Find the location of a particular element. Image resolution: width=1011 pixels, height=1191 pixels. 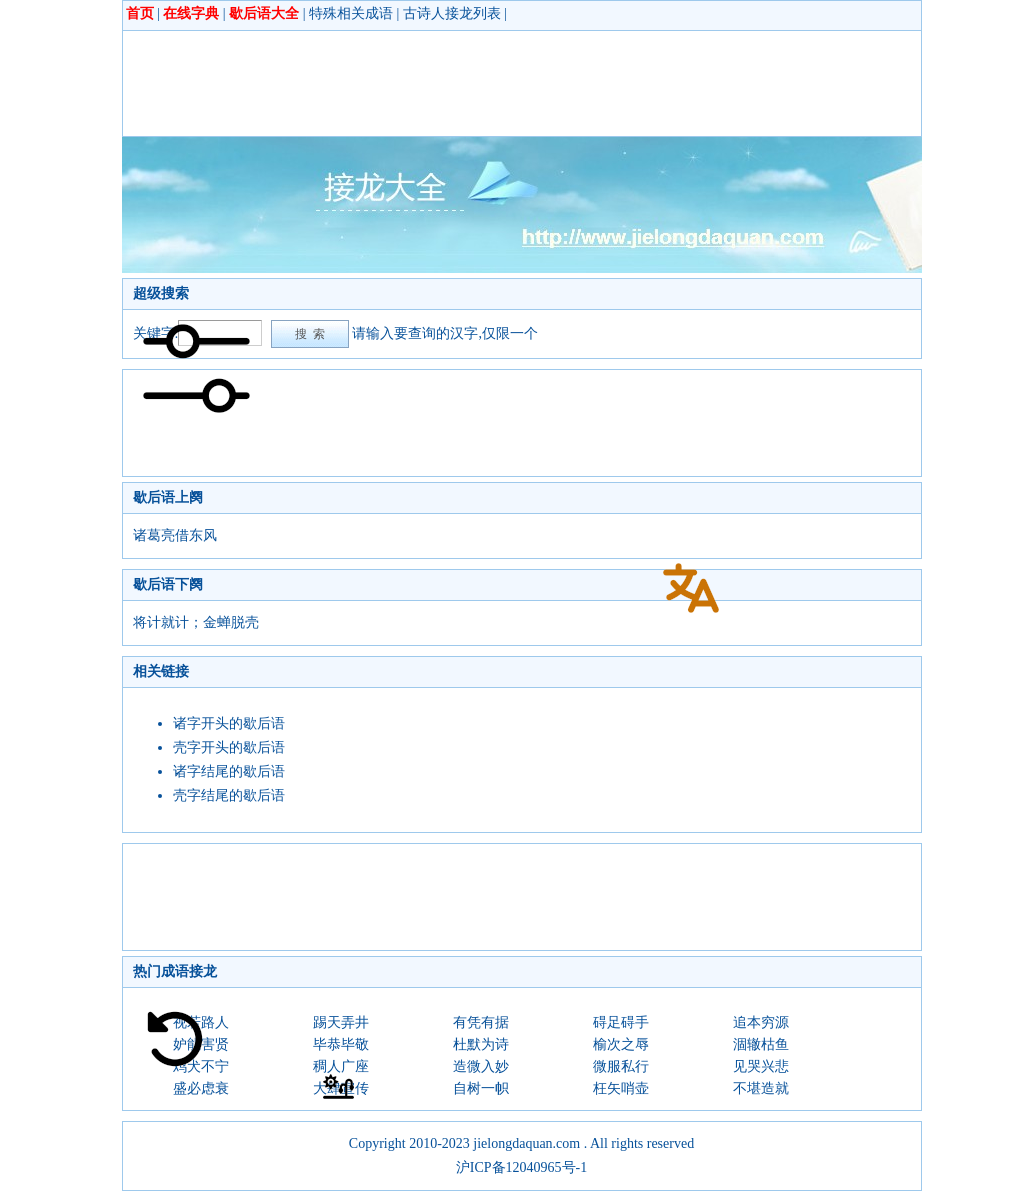

undo last action is located at coordinates (175, 1039).